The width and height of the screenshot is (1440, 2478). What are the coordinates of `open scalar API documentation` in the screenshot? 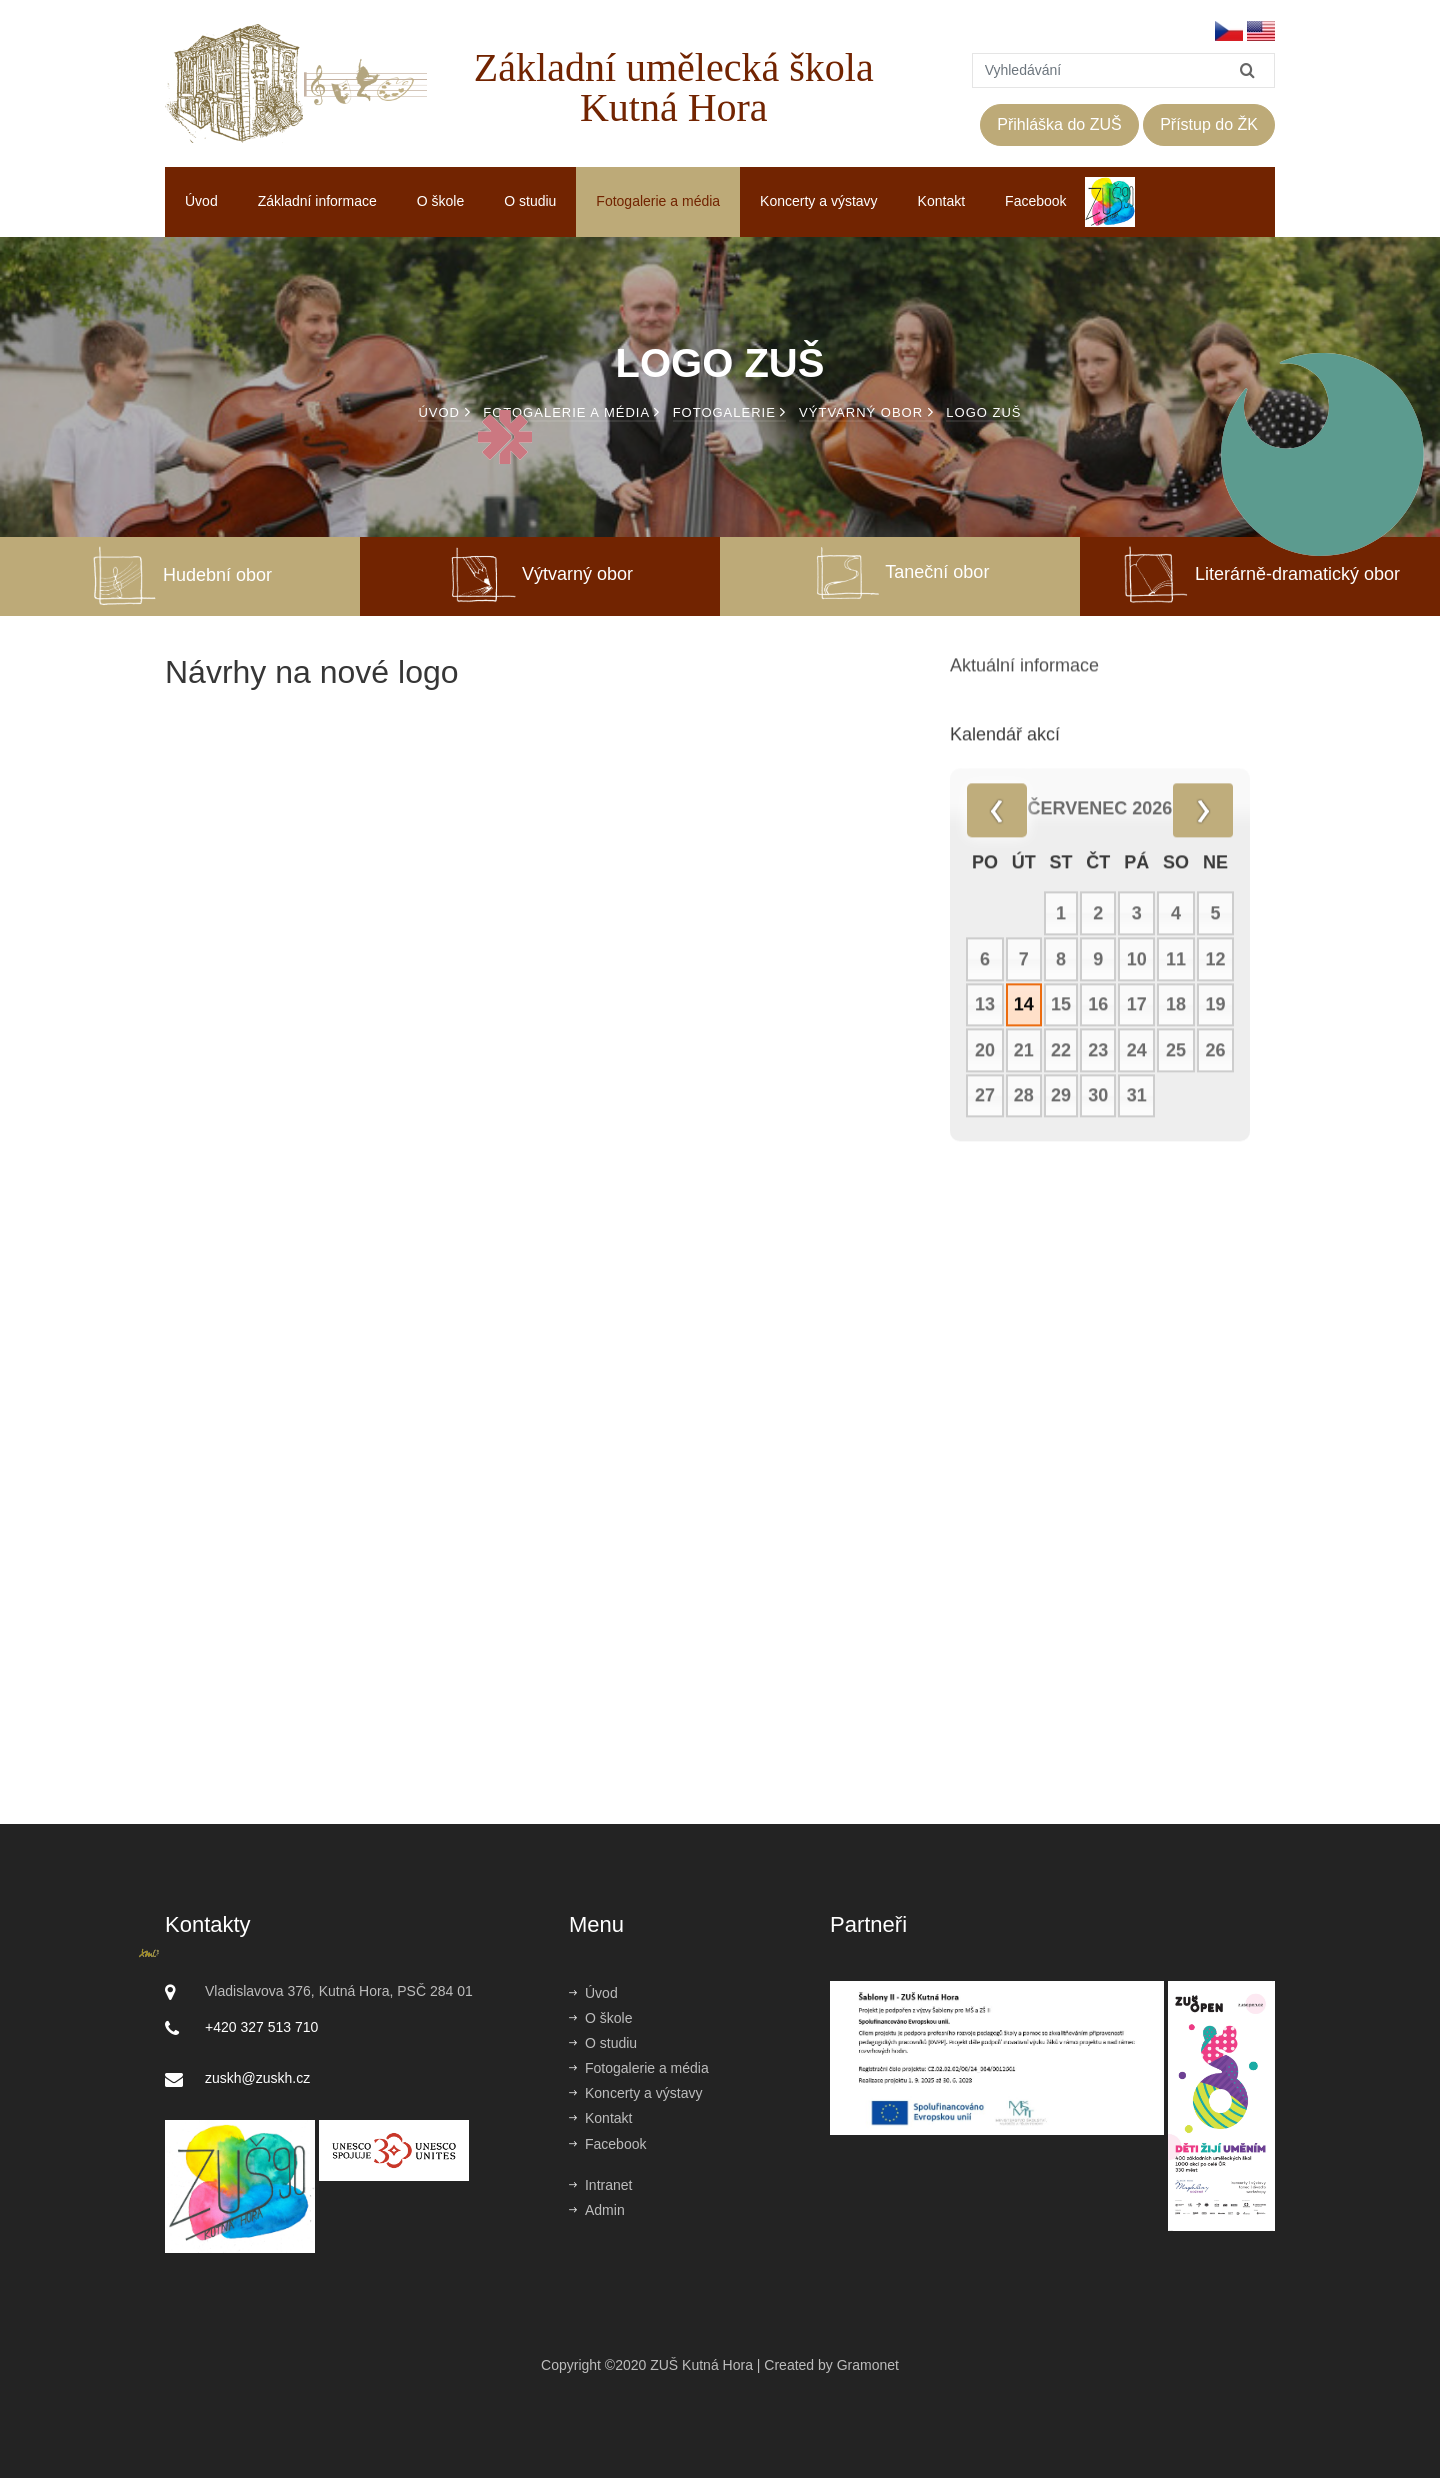 It's located at (505, 437).